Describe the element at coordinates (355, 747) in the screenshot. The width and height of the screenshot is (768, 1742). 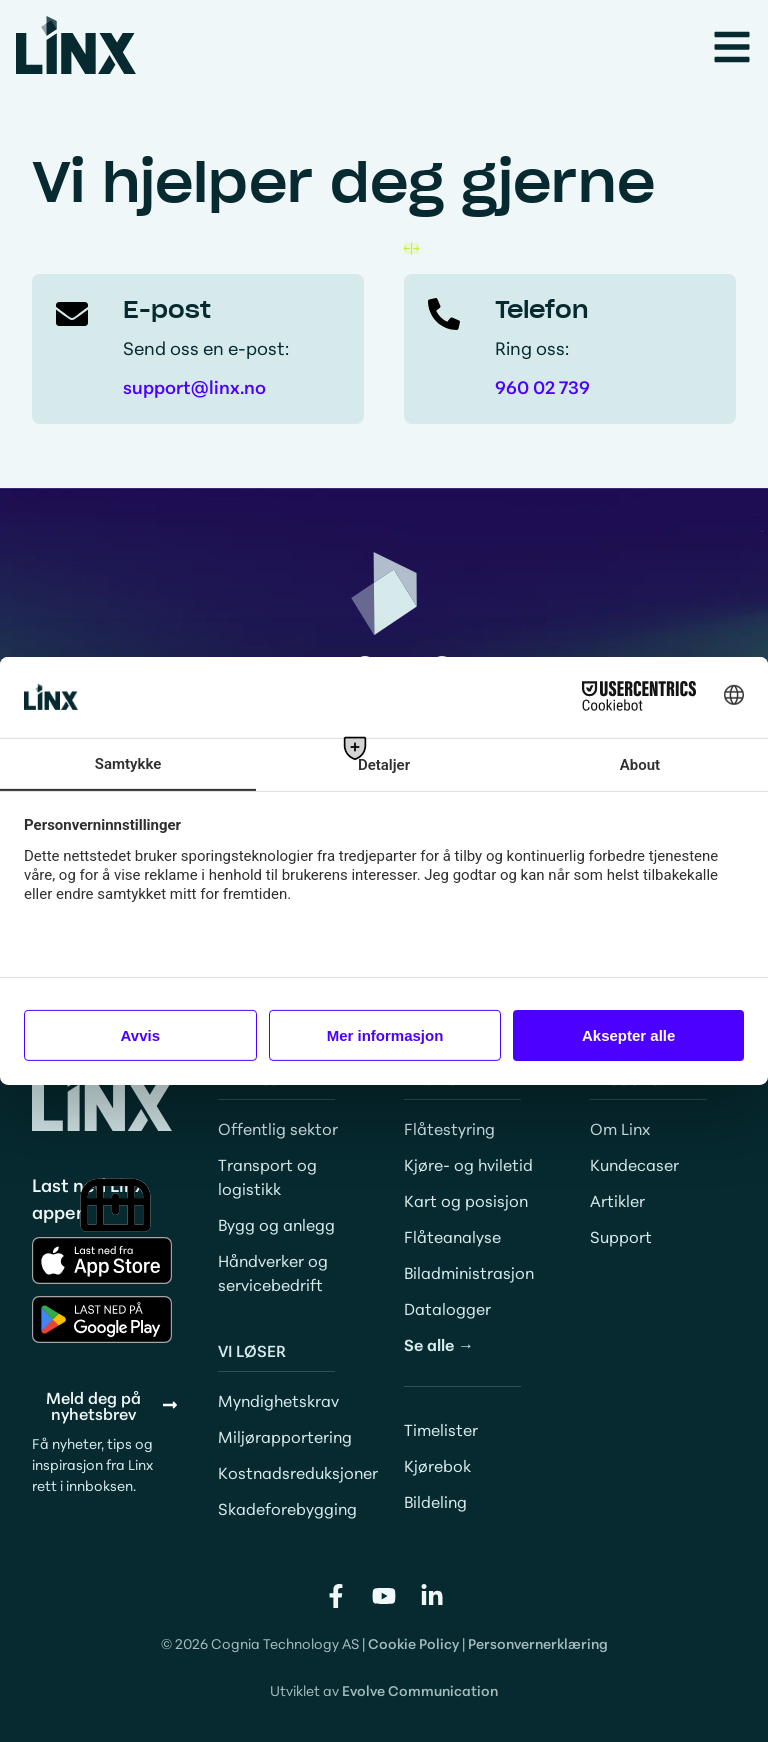
I see `add new security protection` at that location.